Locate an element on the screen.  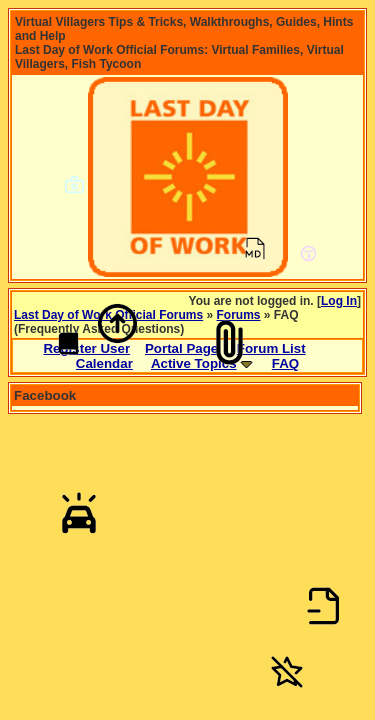
open your library or reading list is located at coordinates (68, 343).